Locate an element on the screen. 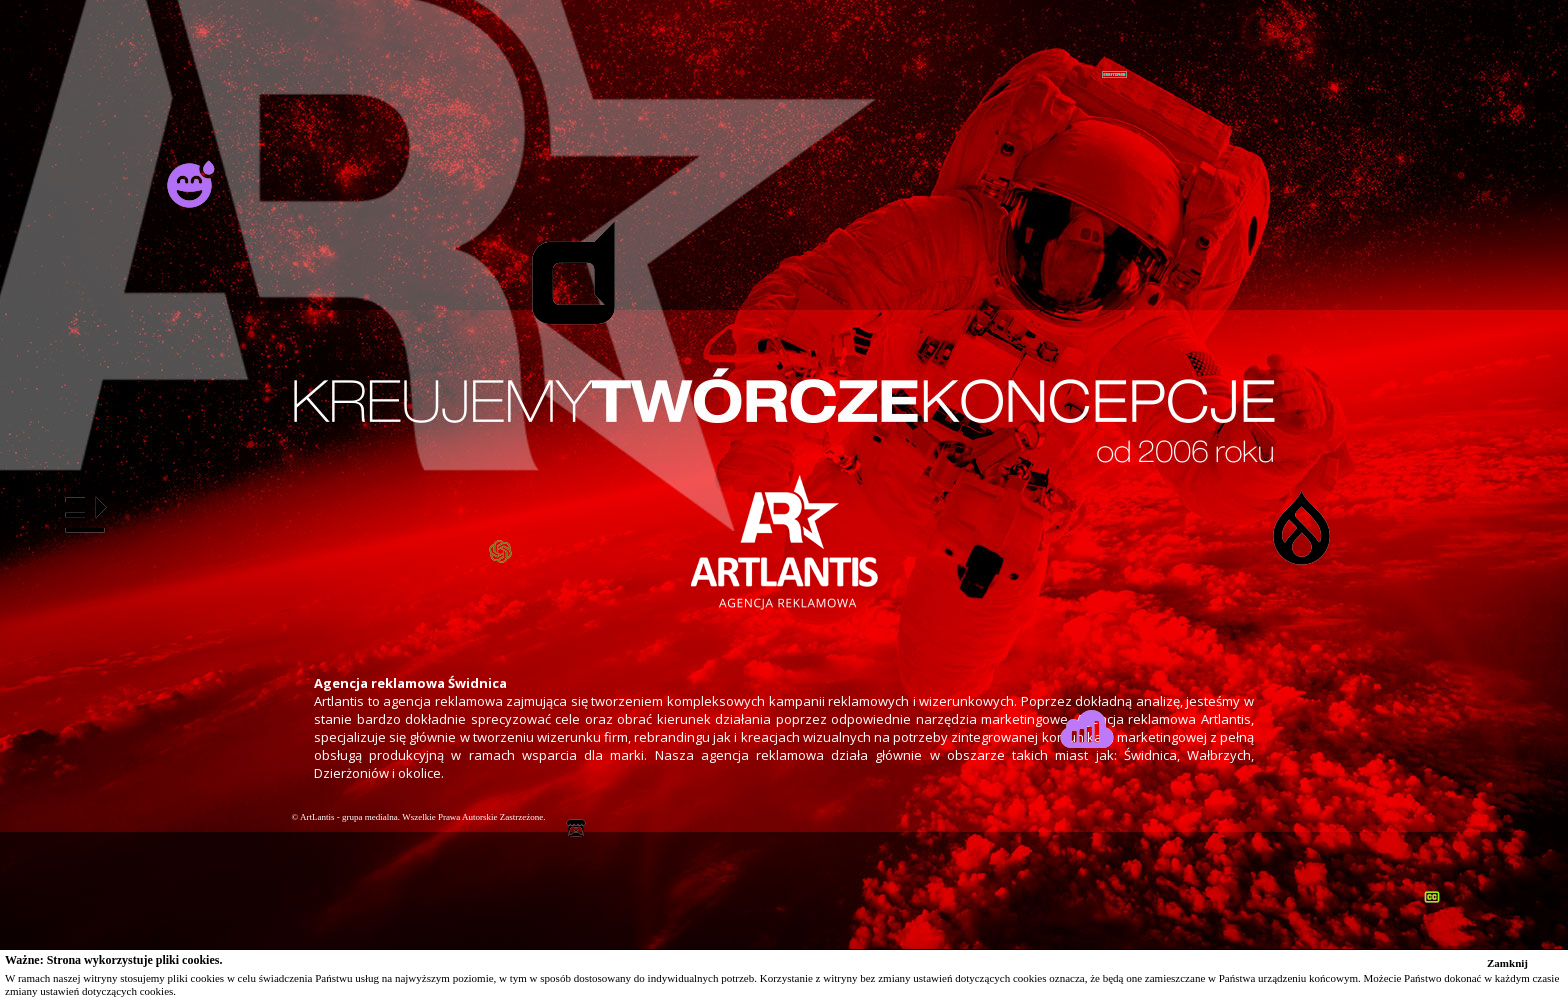  dashcube brand logo is located at coordinates (573, 272).